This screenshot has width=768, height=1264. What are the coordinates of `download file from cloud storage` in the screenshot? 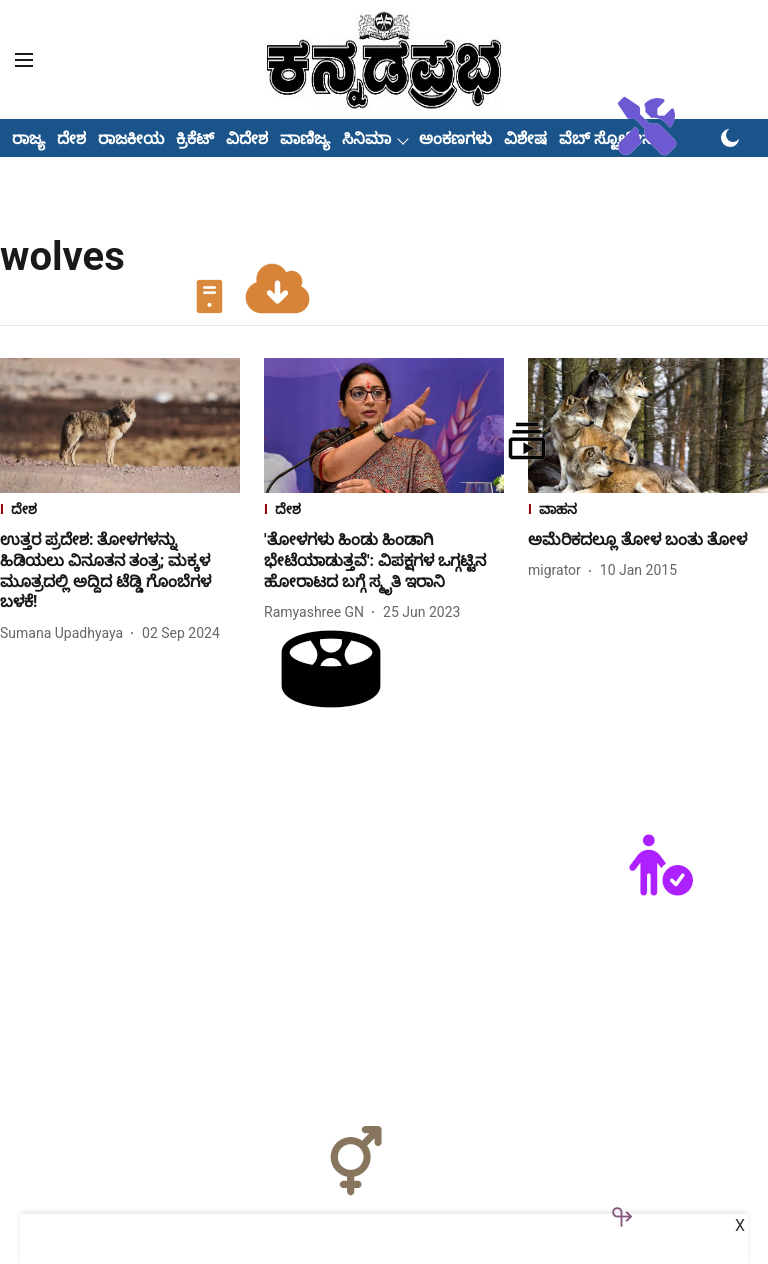 It's located at (277, 288).